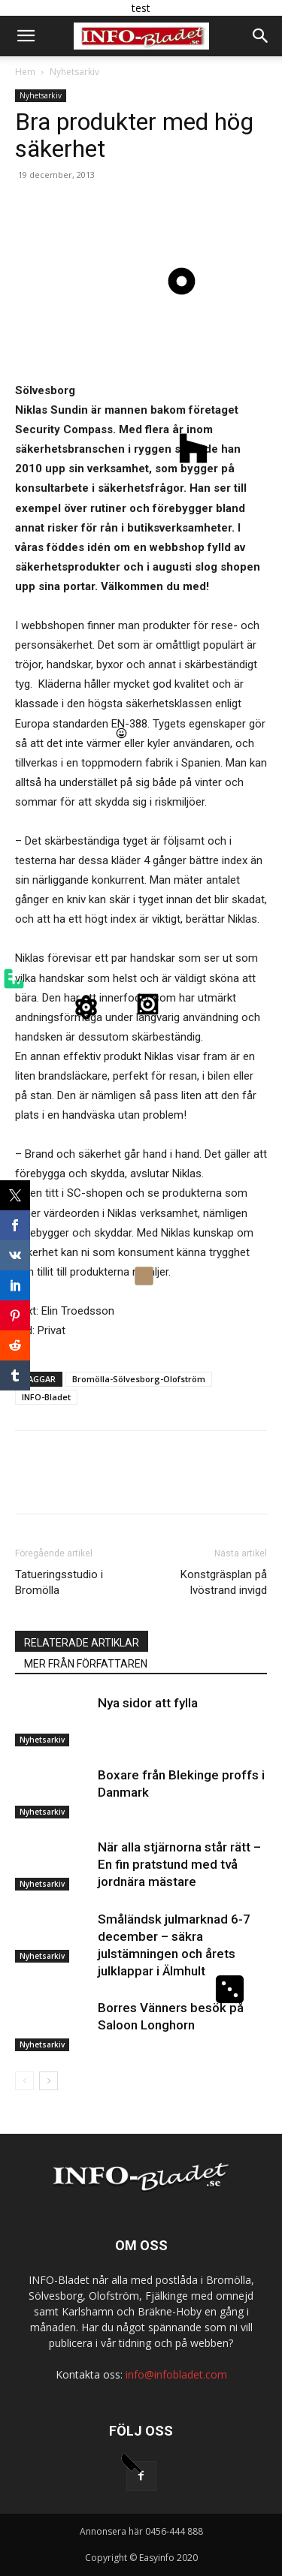 This screenshot has height=2576, width=282. What do you see at coordinates (229, 1989) in the screenshot?
I see `randomize or shuffle content` at bounding box center [229, 1989].